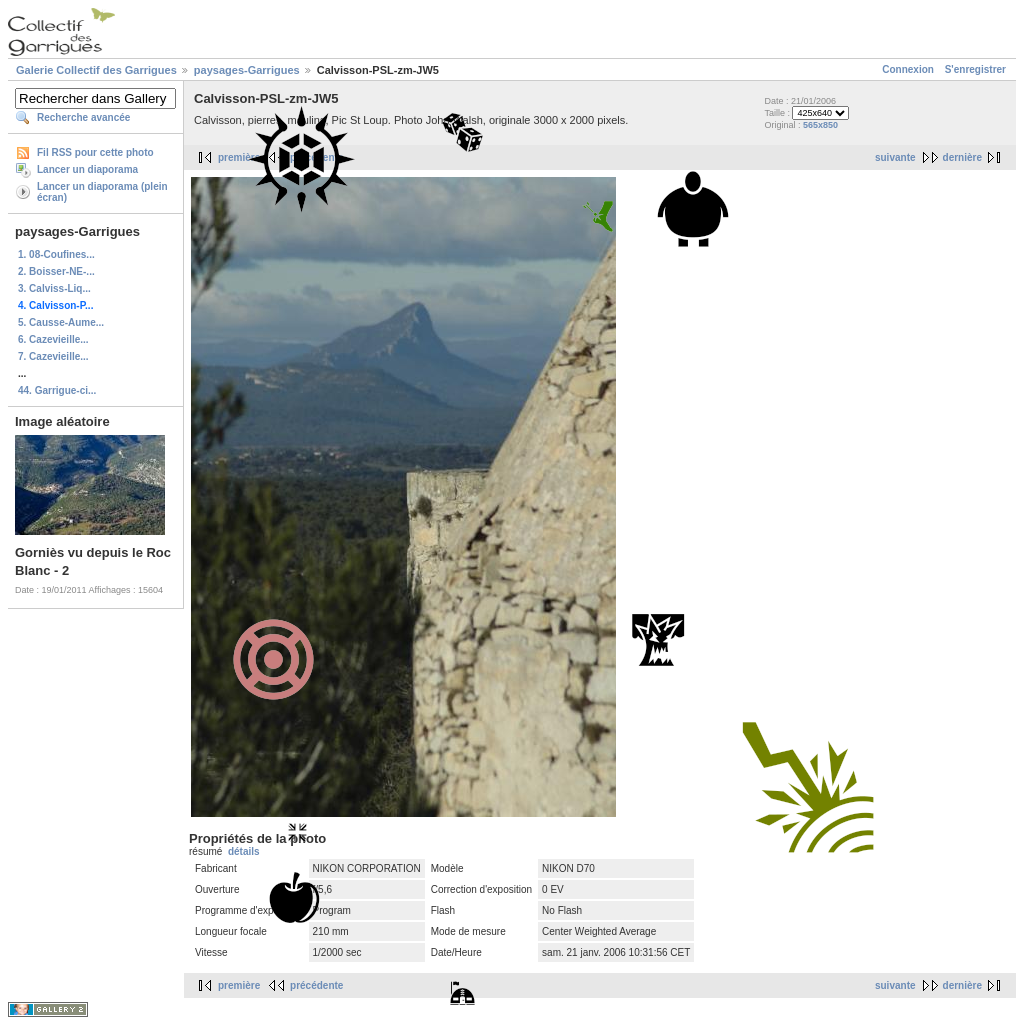  I want to click on indicates a rare or legendary item, so click(301, 159).